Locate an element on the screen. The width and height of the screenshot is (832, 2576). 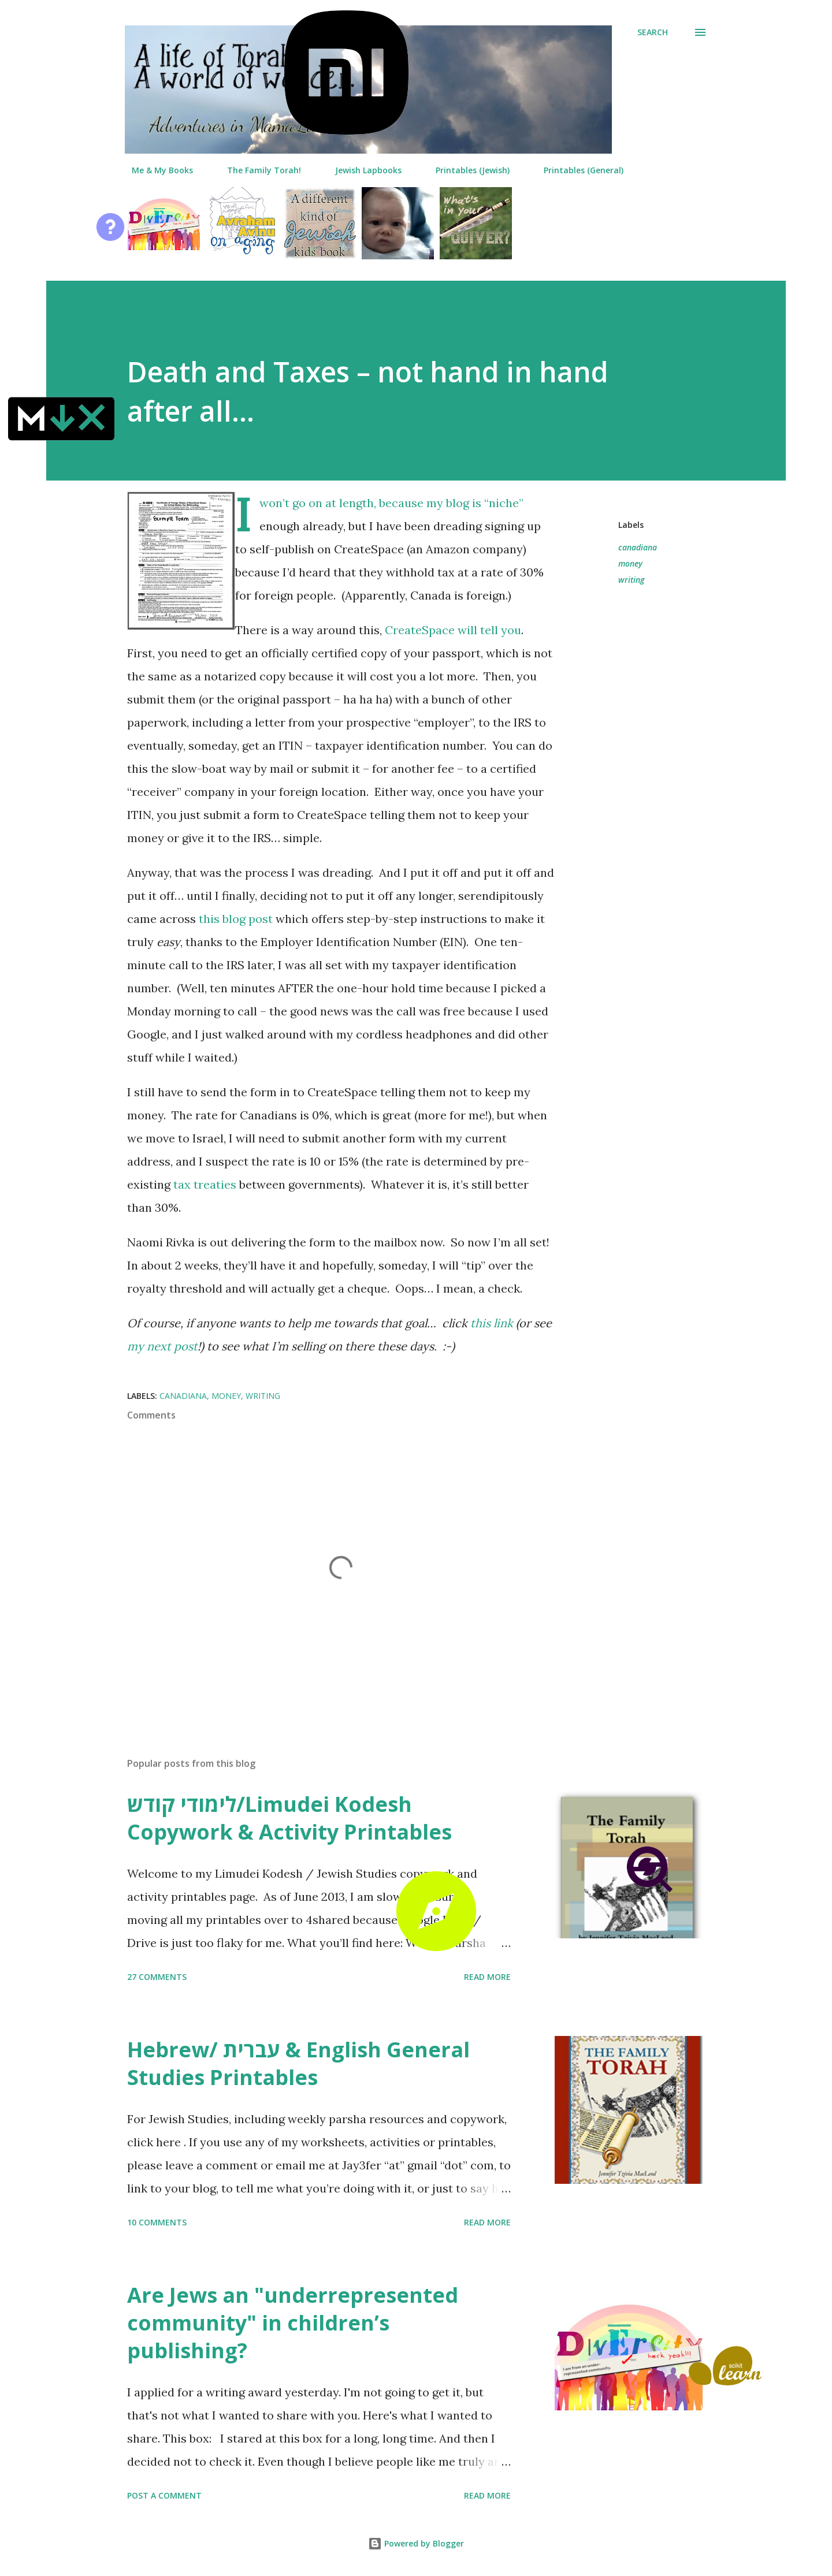
MDX file format or project indicator is located at coordinates (61, 419).